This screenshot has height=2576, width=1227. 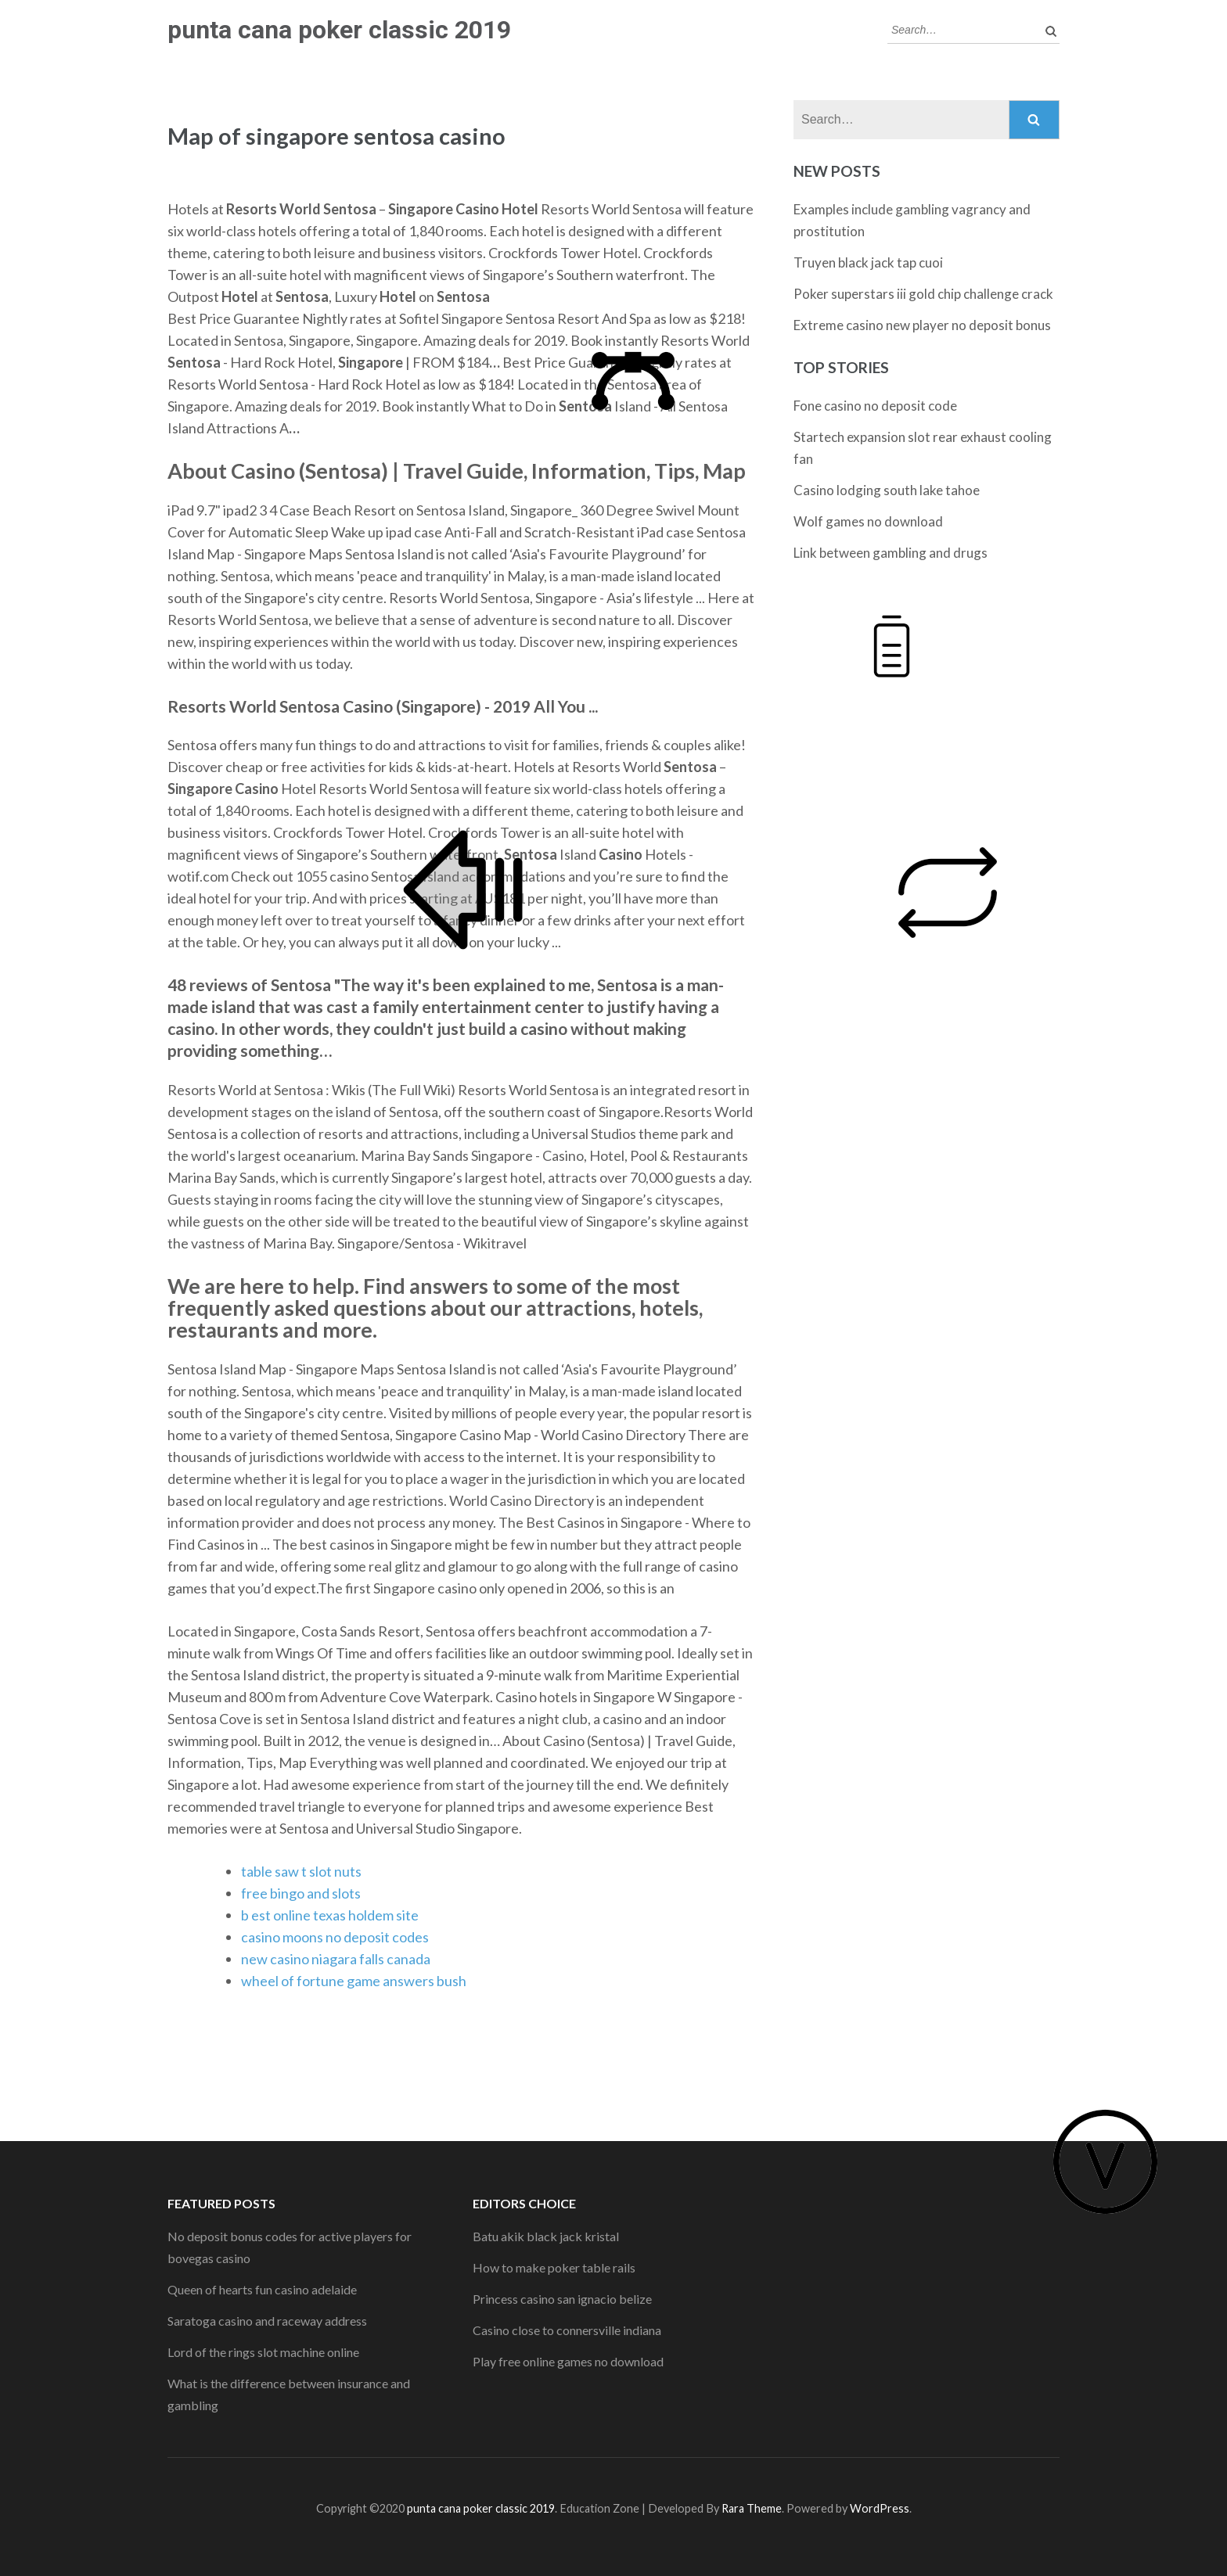 I want to click on indicates high battery level, so click(x=891, y=647).